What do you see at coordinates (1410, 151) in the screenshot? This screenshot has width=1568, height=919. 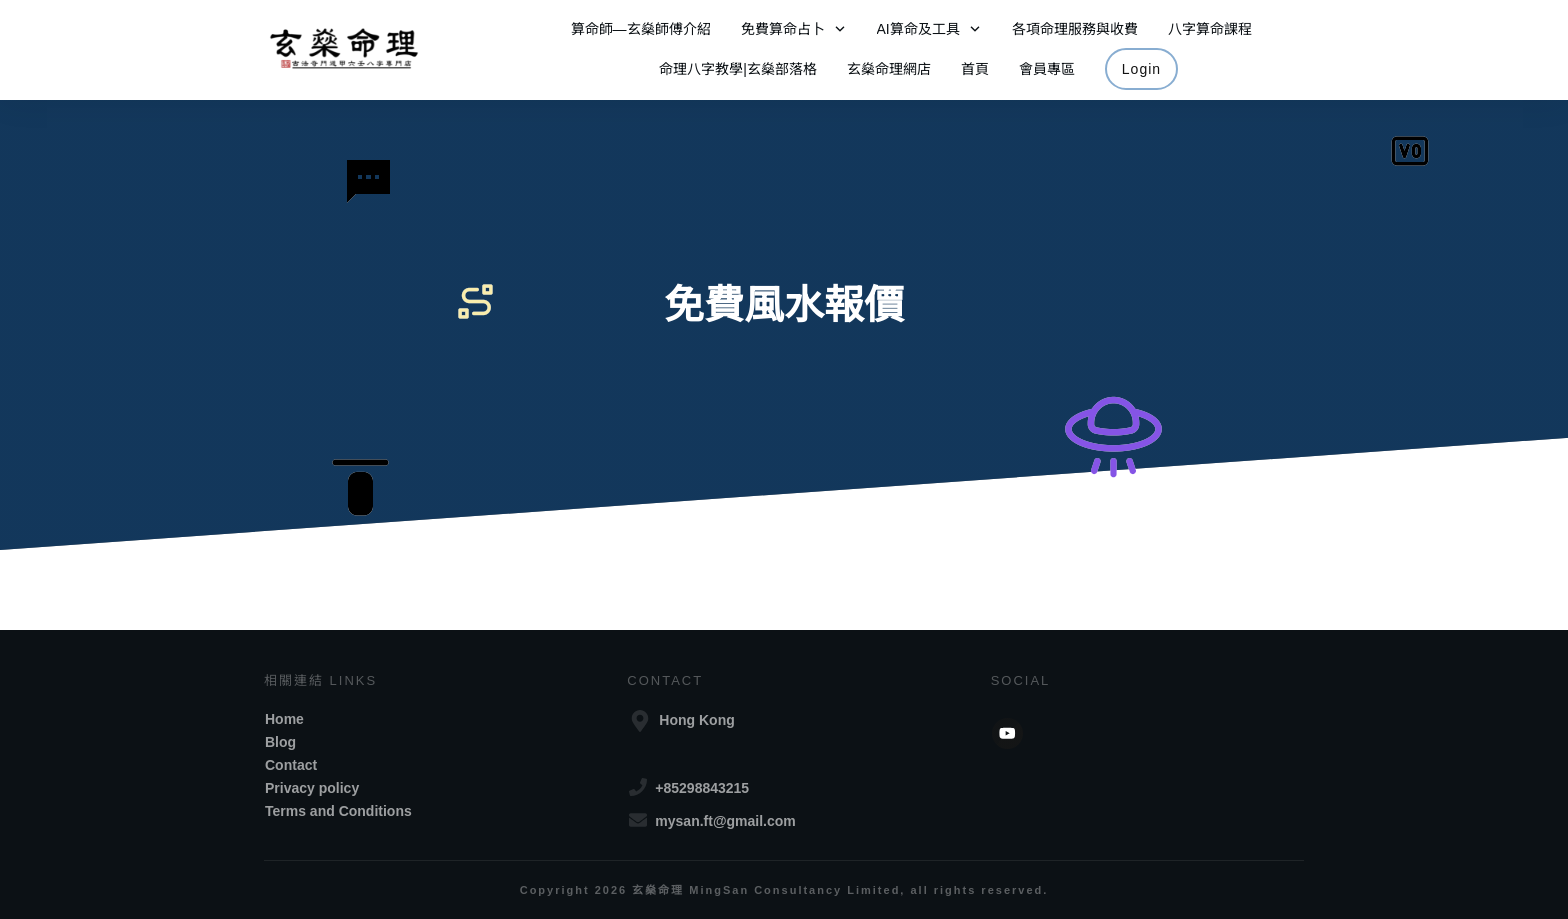 I see `toggle voiceover or voice output settings` at bounding box center [1410, 151].